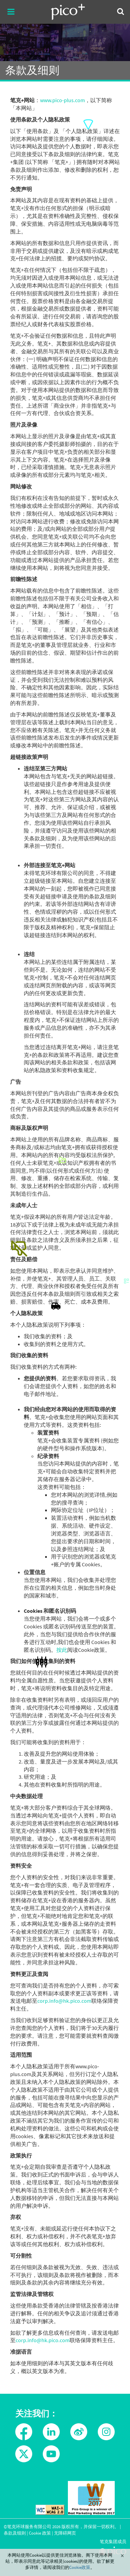 This screenshot has height=2576, width=130. I want to click on configure audio or video input connections, so click(42, 1662).